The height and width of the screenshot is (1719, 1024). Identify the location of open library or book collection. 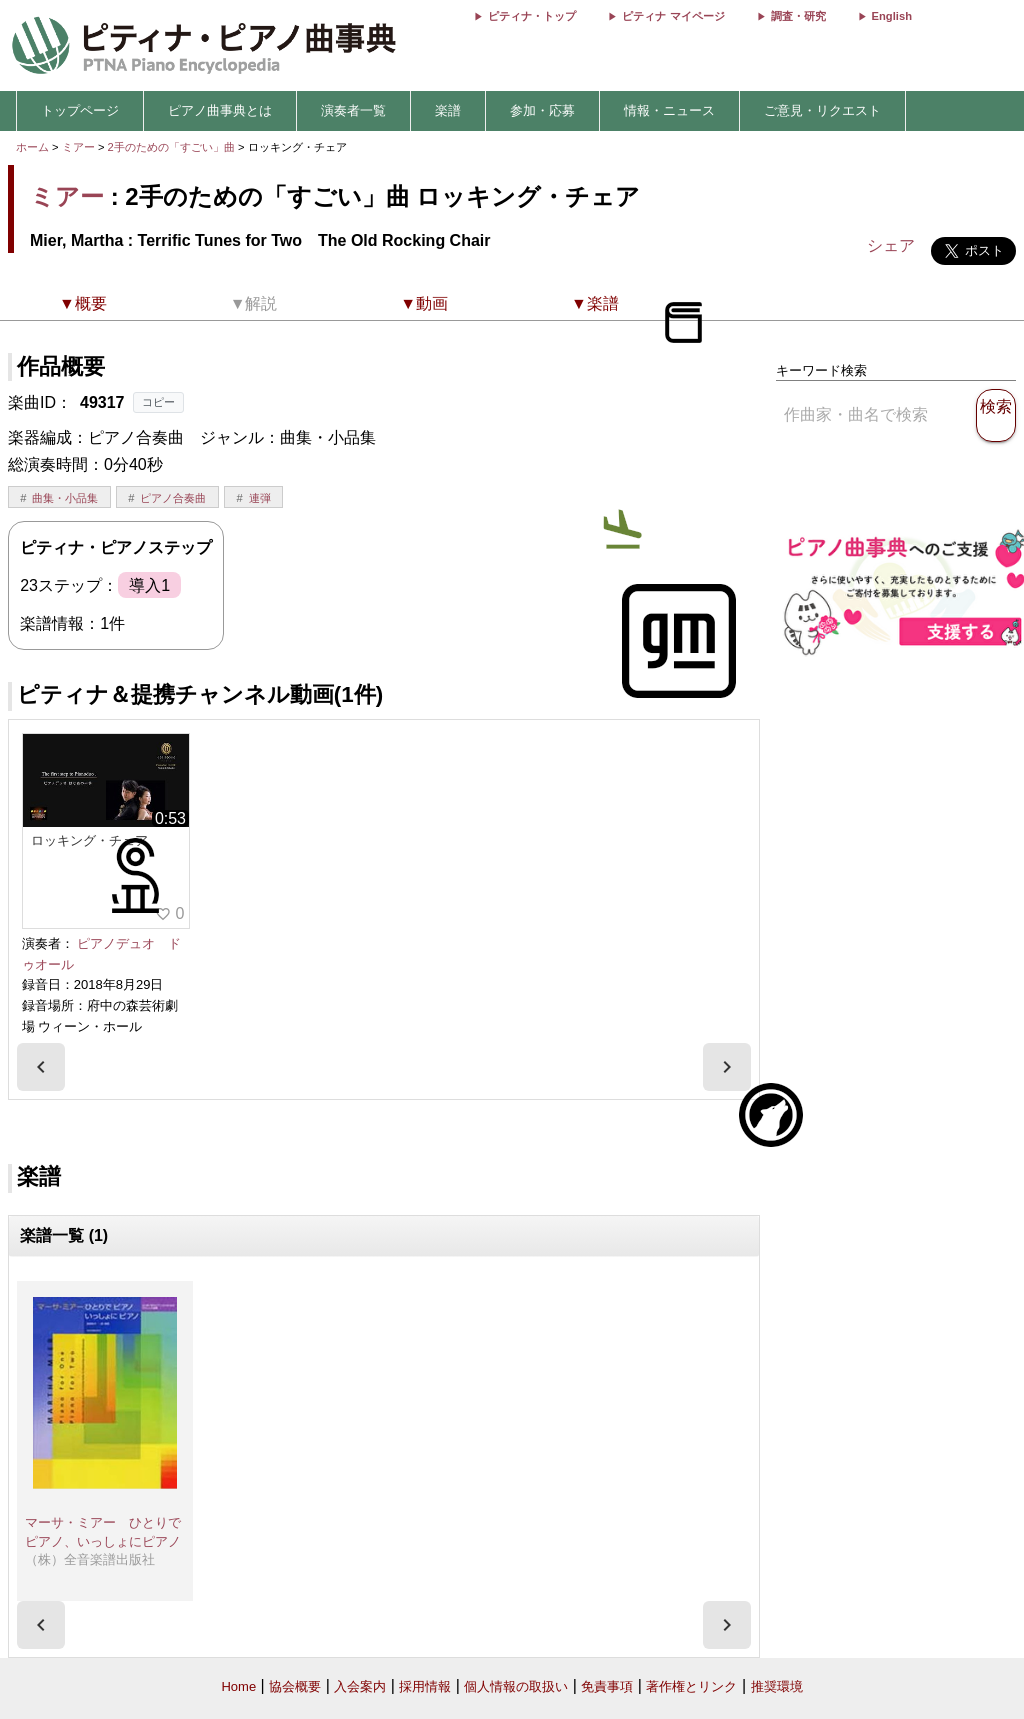
(683, 322).